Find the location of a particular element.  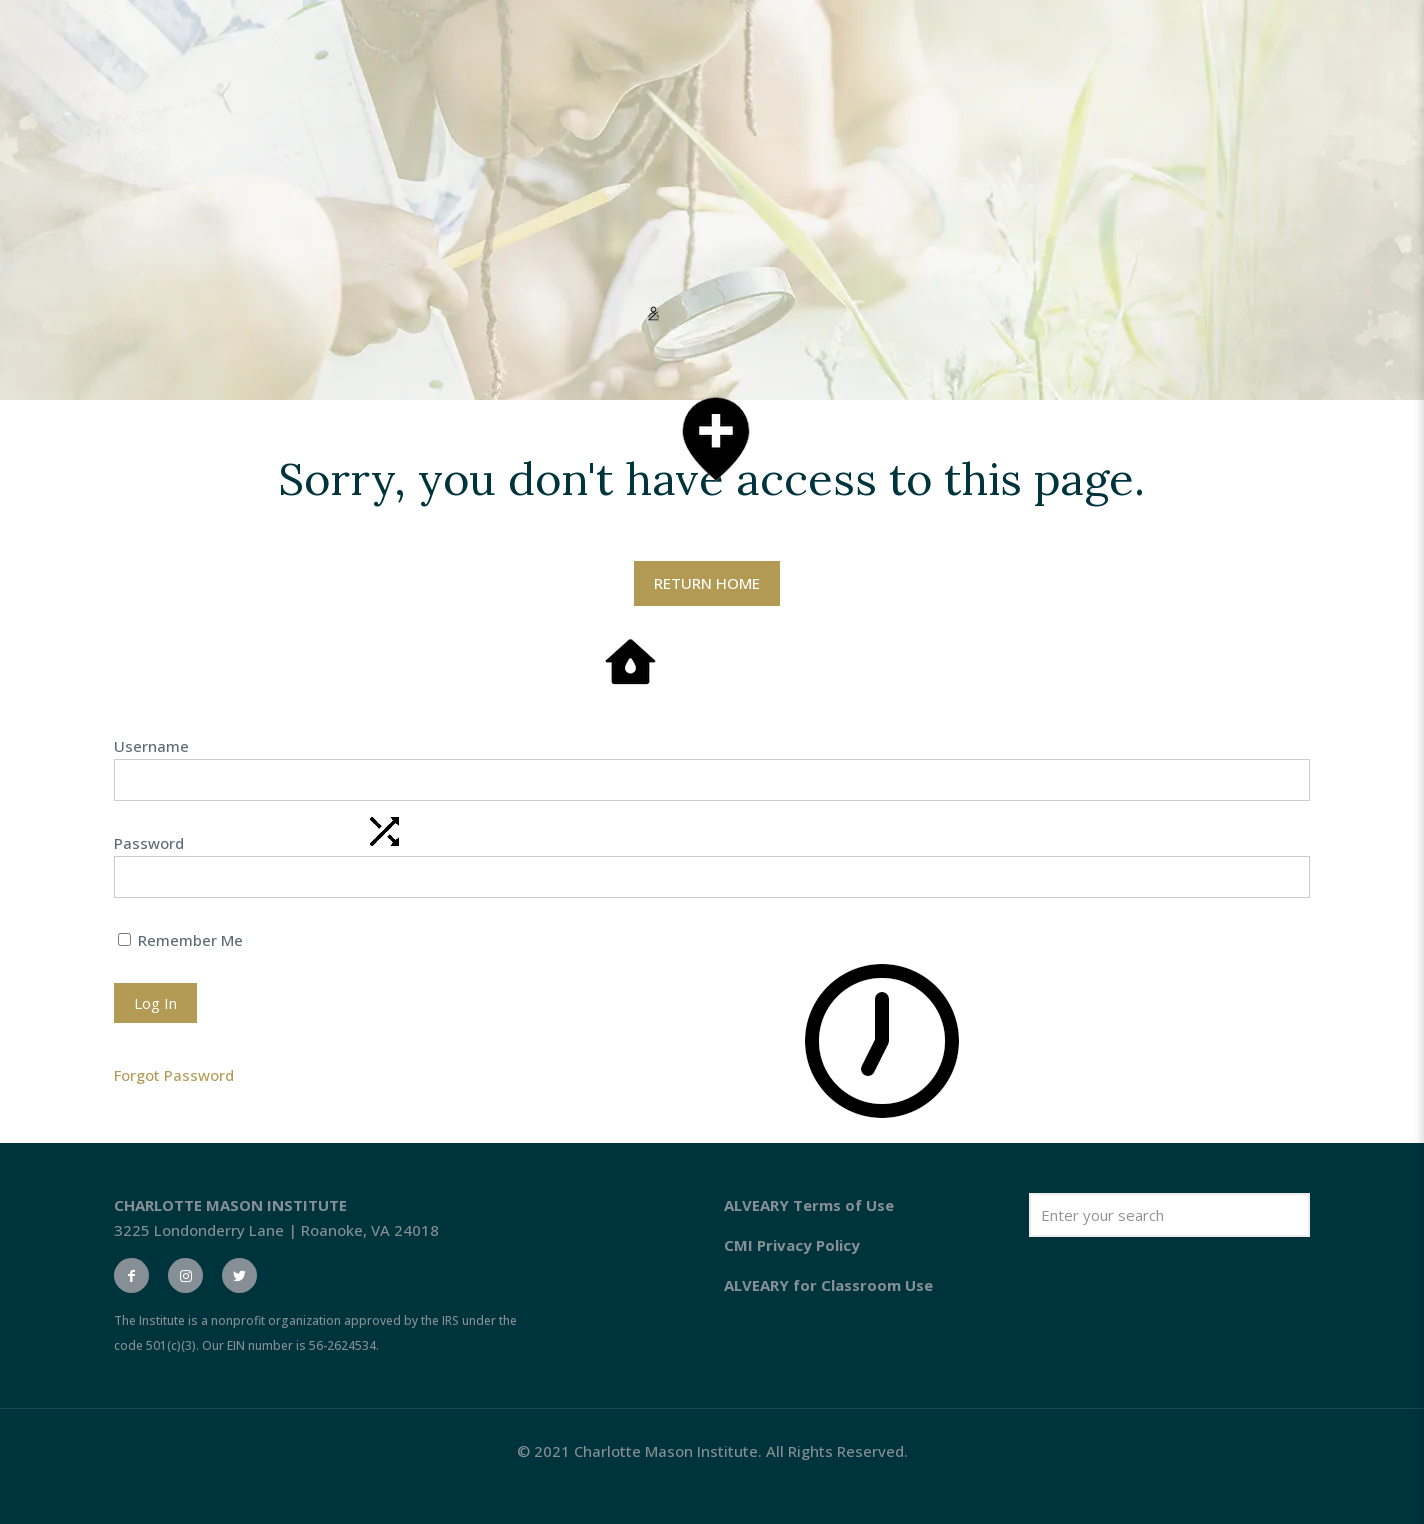

view current time is located at coordinates (882, 1041).